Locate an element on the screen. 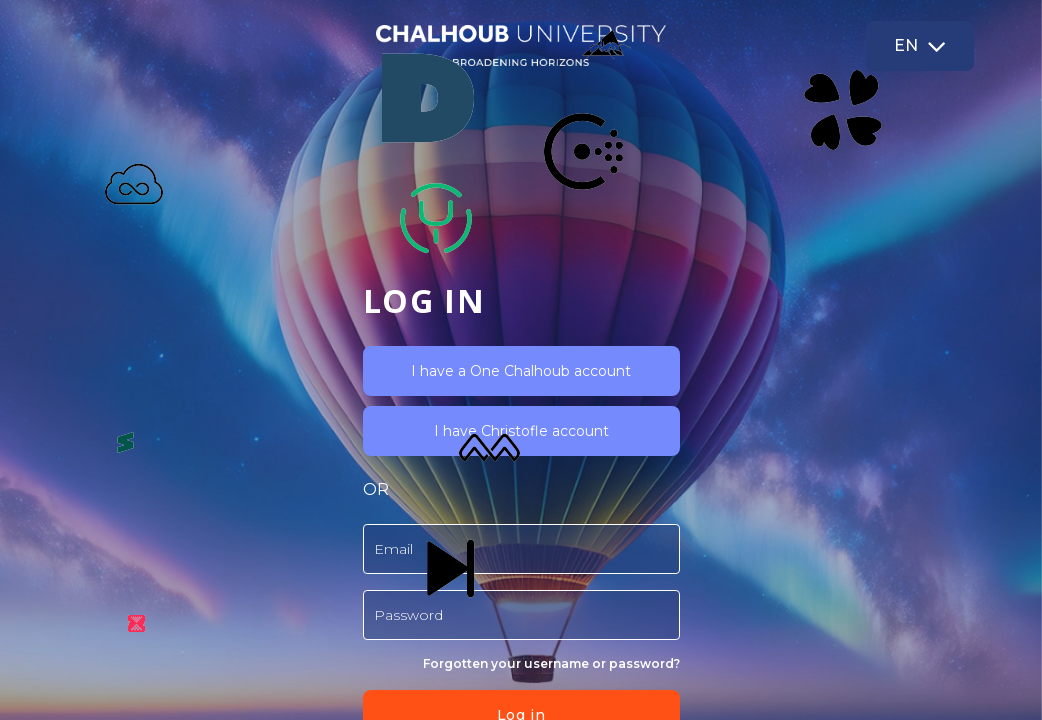 The height and width of the screenshot is (720, 1042). openzfs file system branding logo is located at coordinates (136, 623).